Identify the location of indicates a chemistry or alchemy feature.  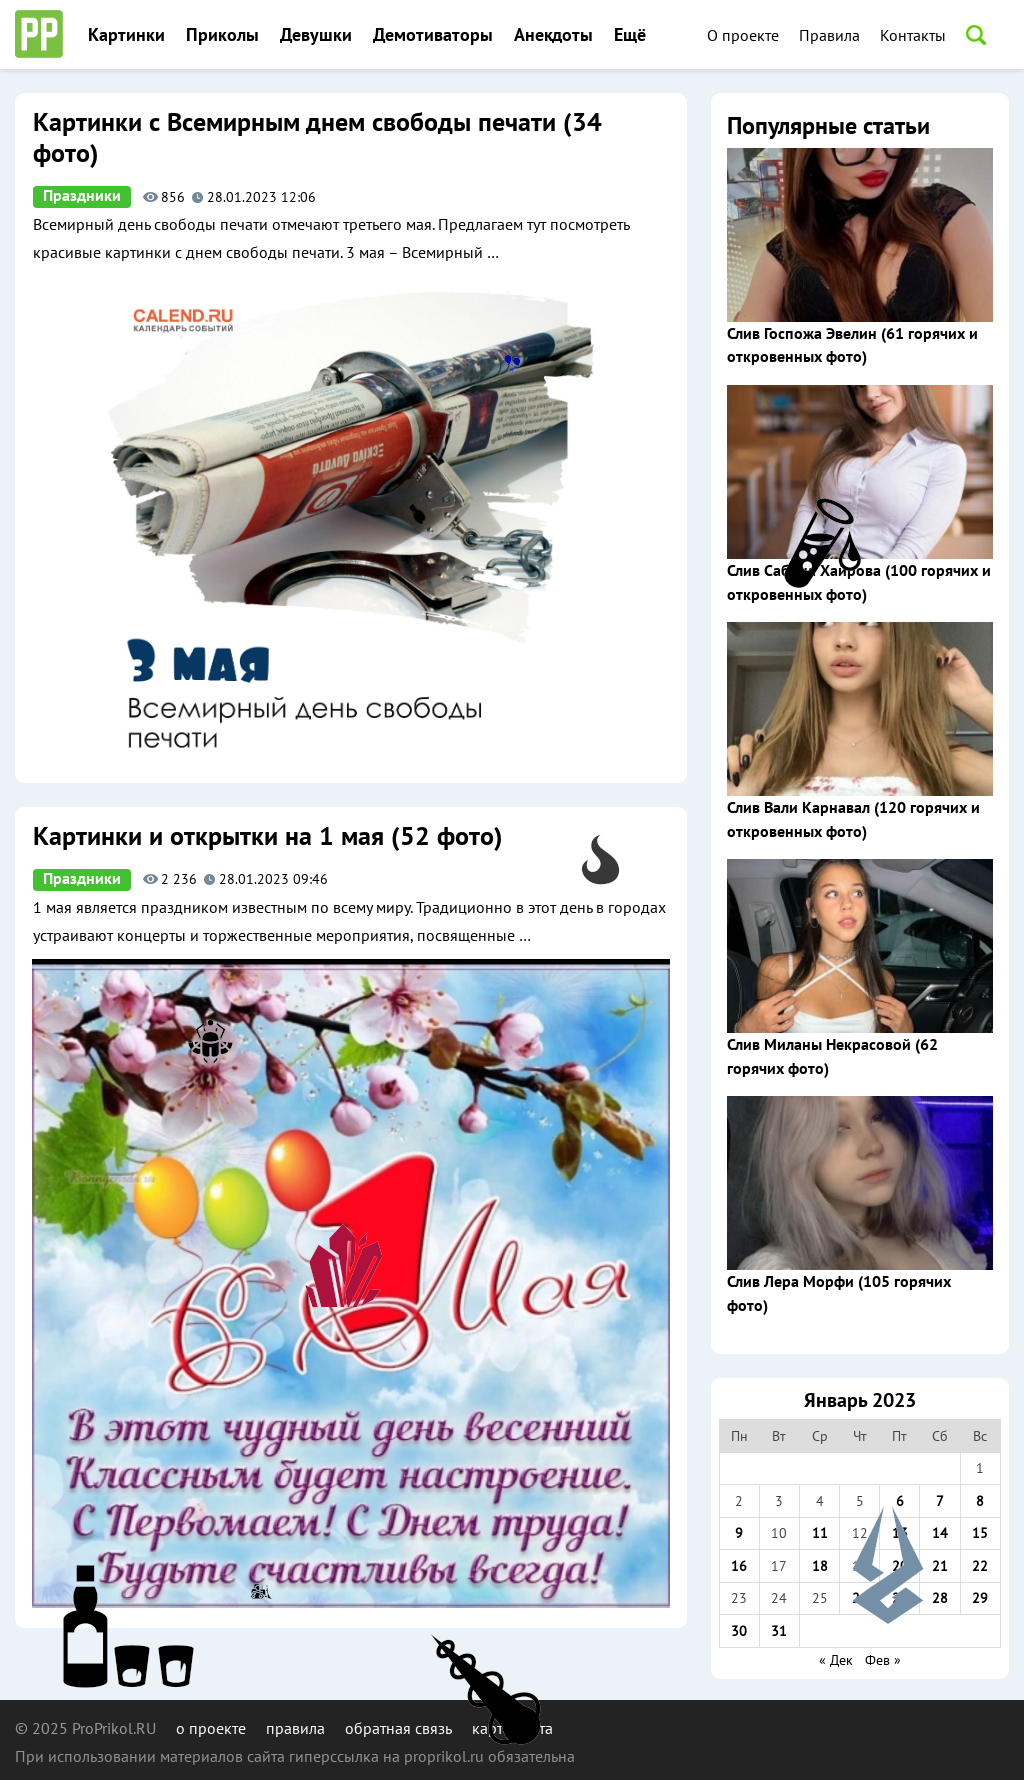
(819, 543).